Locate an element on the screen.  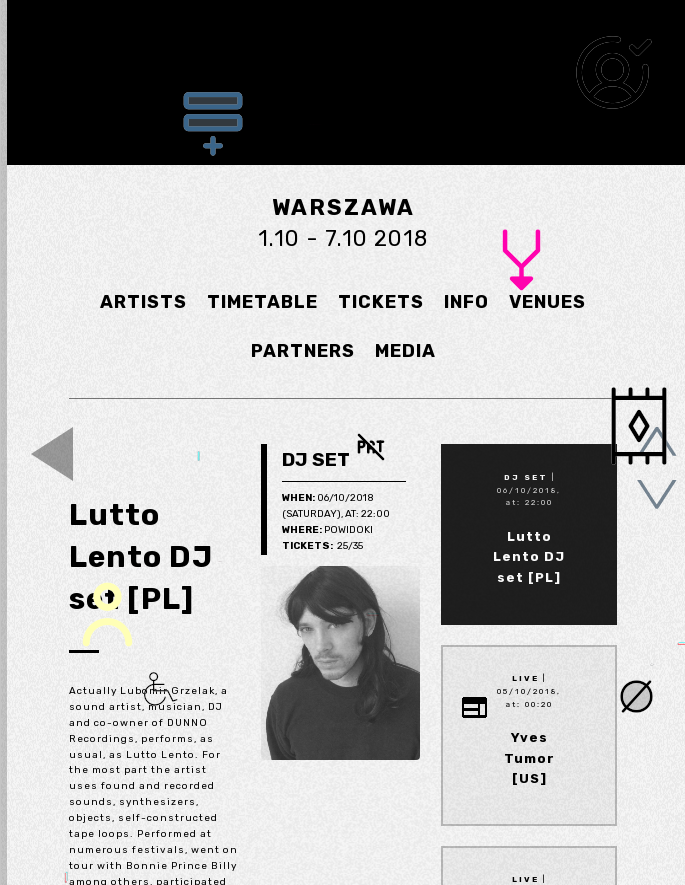
view rug or carpet product is located at coordinates (639, 426).